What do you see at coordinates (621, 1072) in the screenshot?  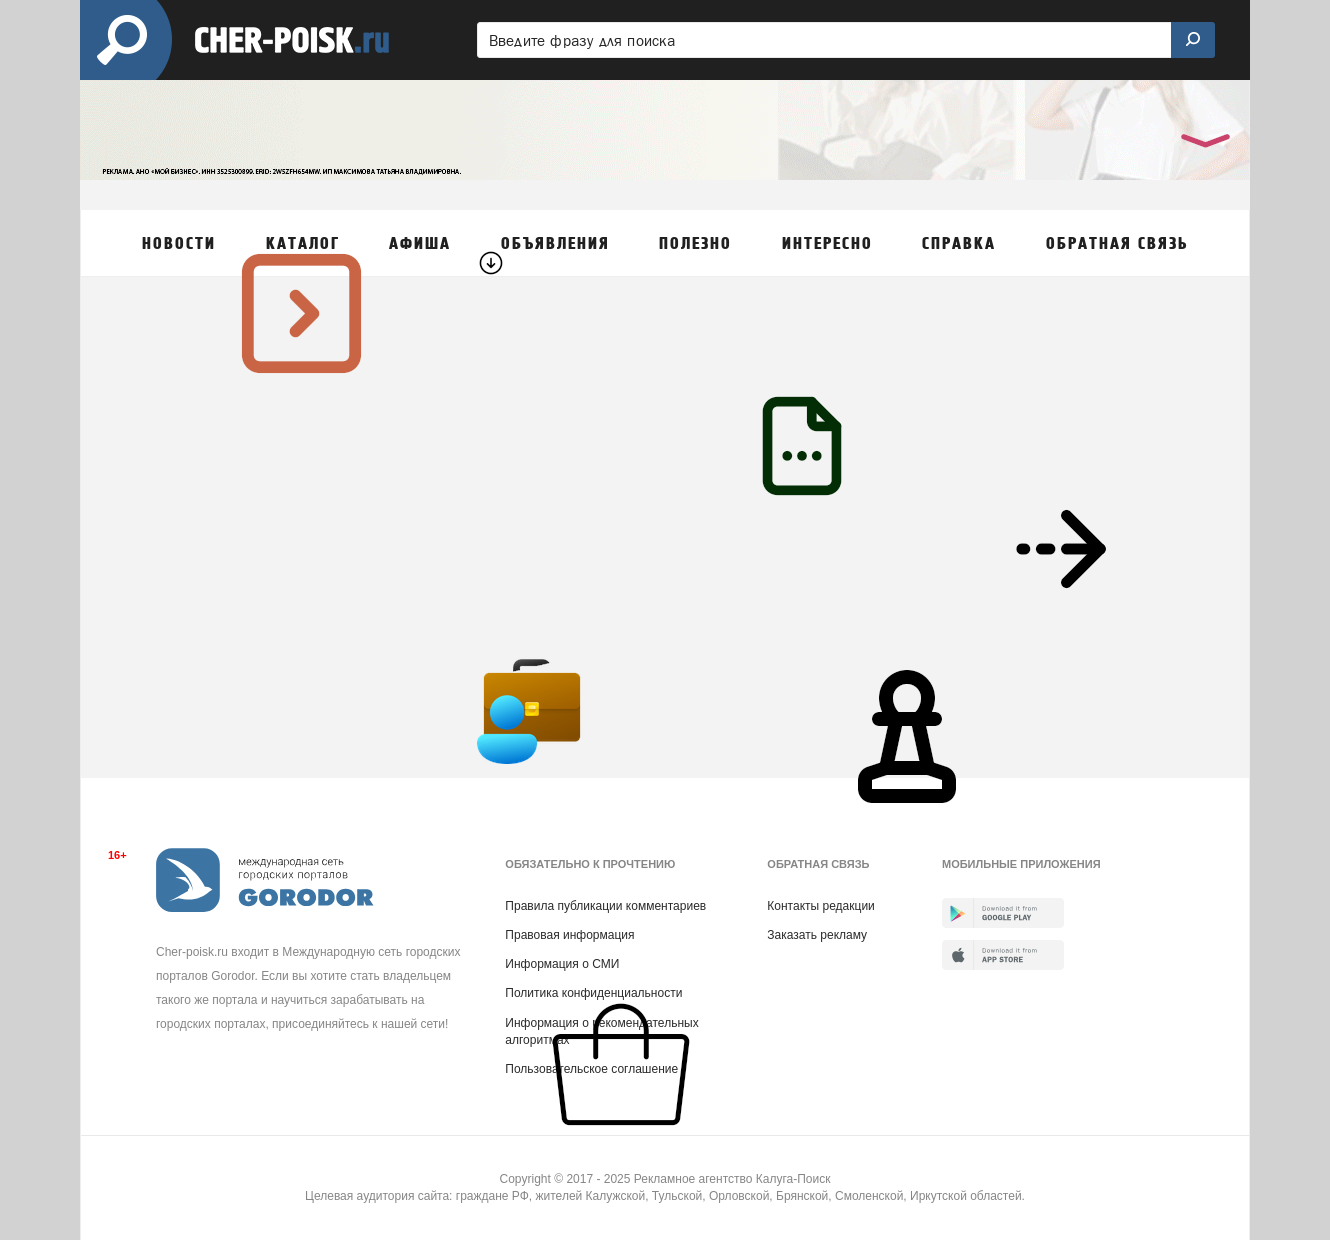 I see `view your shopping bag` at bounding box center [621, 1072].